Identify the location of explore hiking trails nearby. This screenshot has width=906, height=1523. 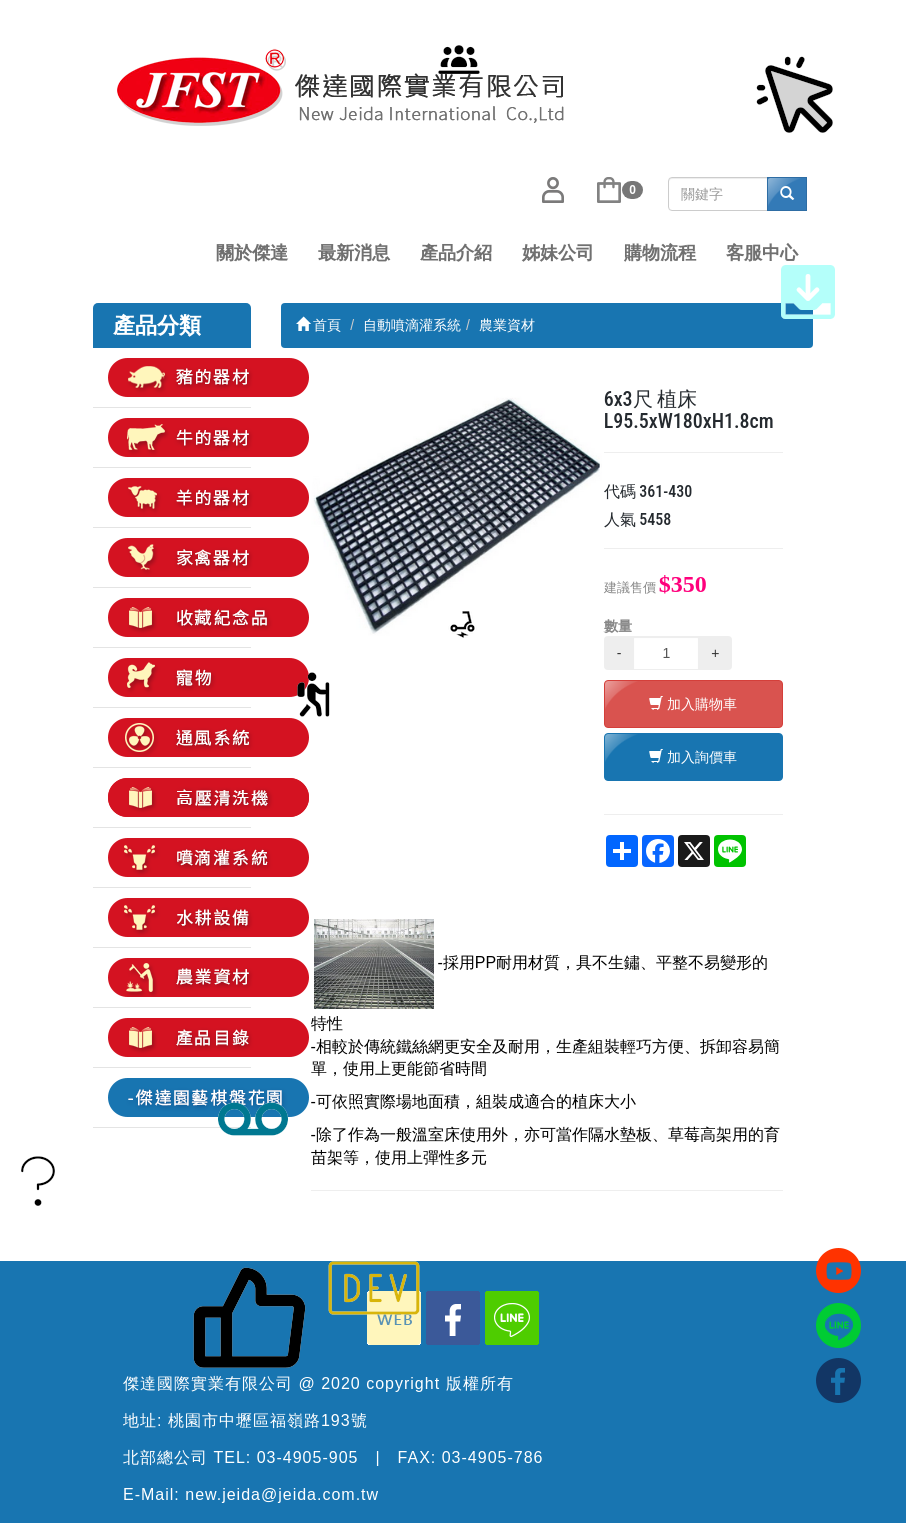
(314, 694).